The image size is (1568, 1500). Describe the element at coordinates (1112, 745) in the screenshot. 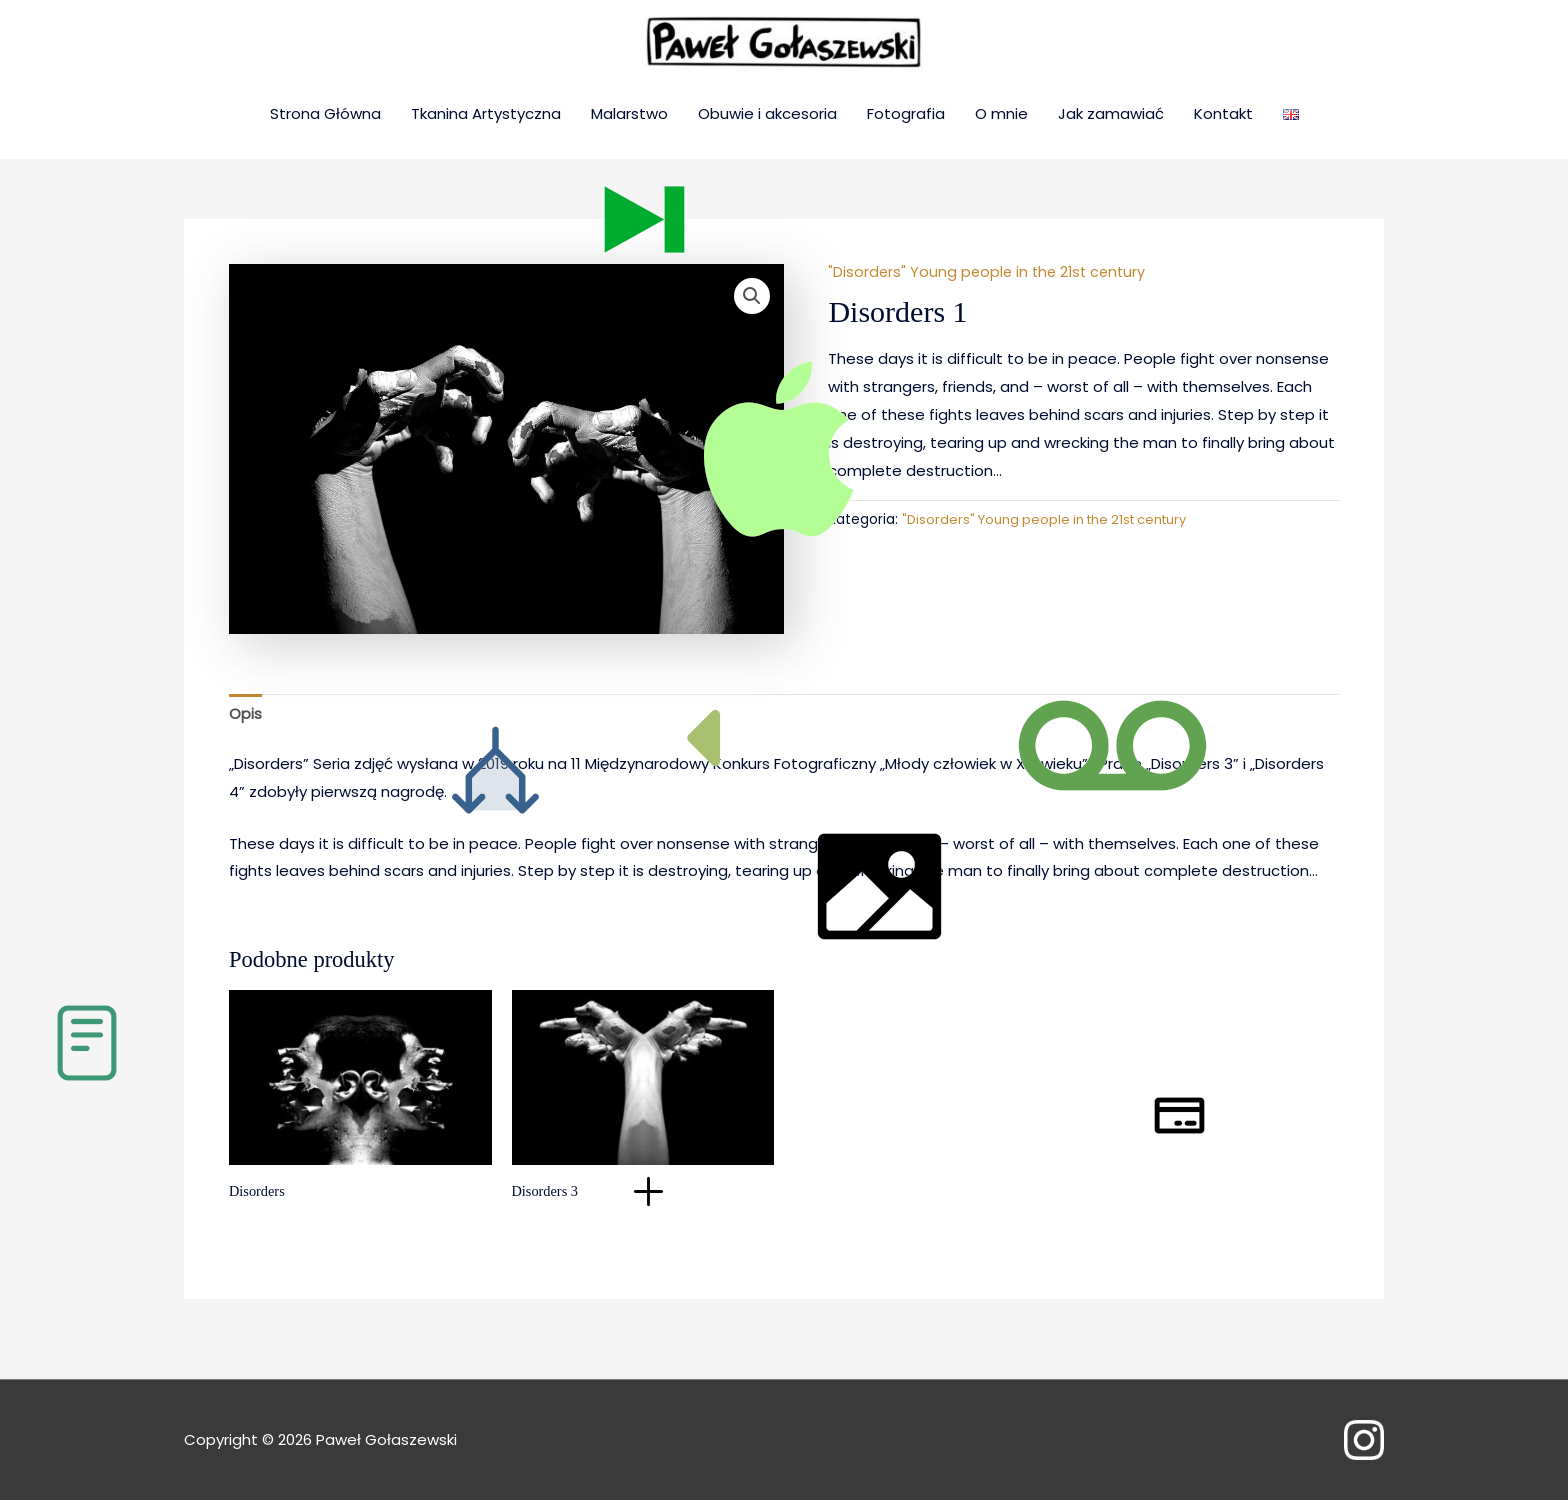

I see `access voicemail messages` at that location.